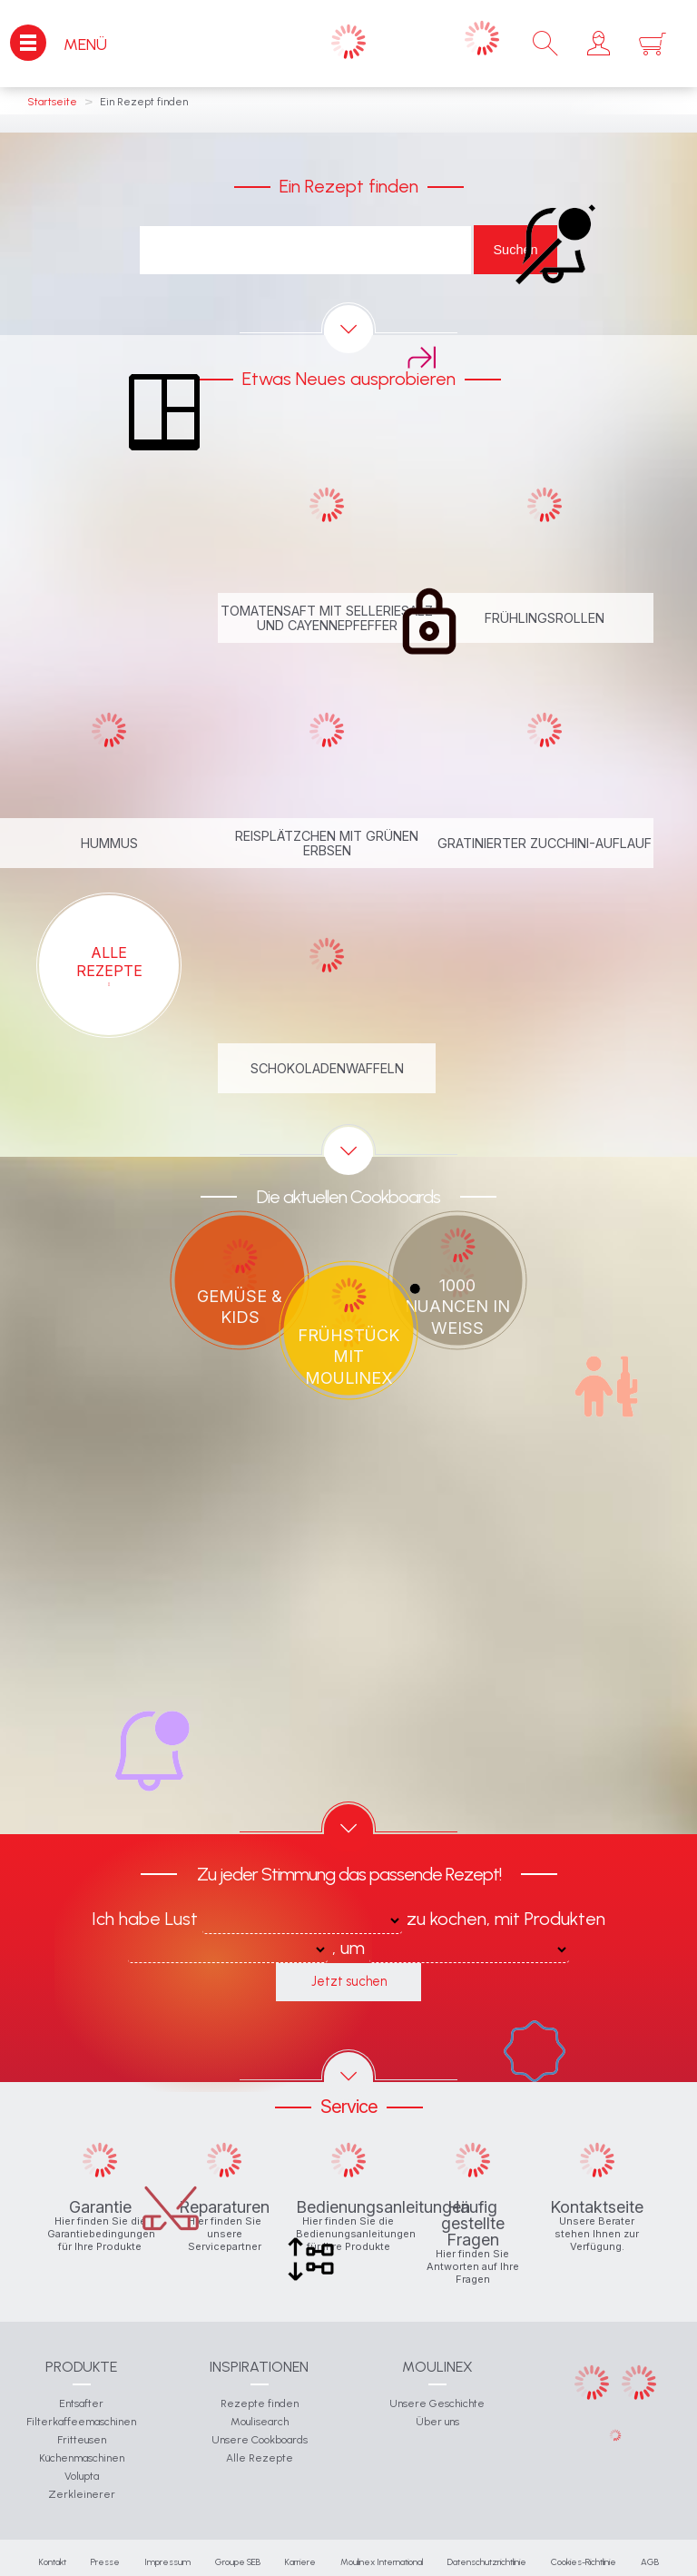 The image size is (697, 2576). I want to click on move cursor to next tab stop, so click(419, 356).